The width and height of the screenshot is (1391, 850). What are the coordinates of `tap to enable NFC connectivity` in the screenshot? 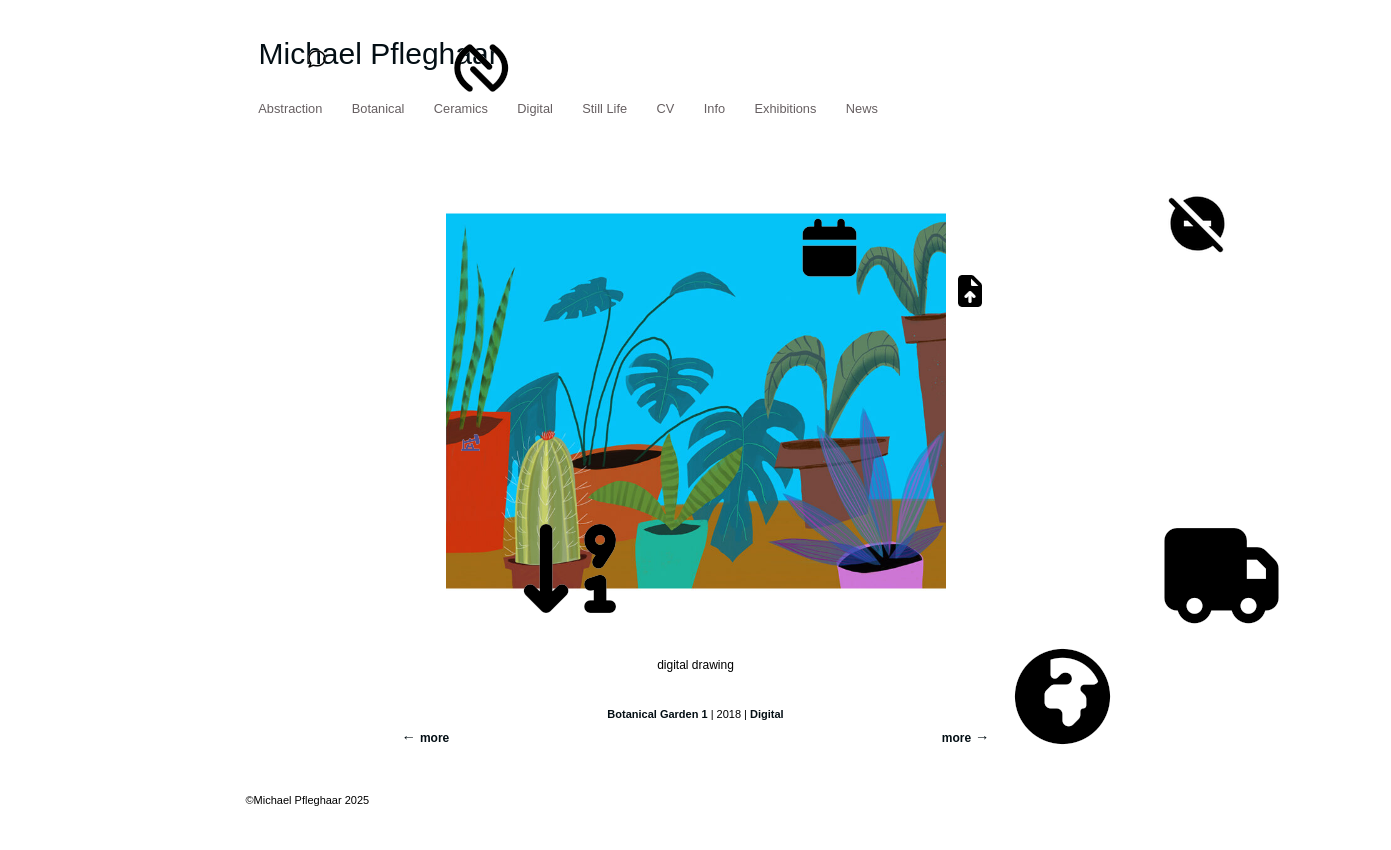 It's located at (481, 68).